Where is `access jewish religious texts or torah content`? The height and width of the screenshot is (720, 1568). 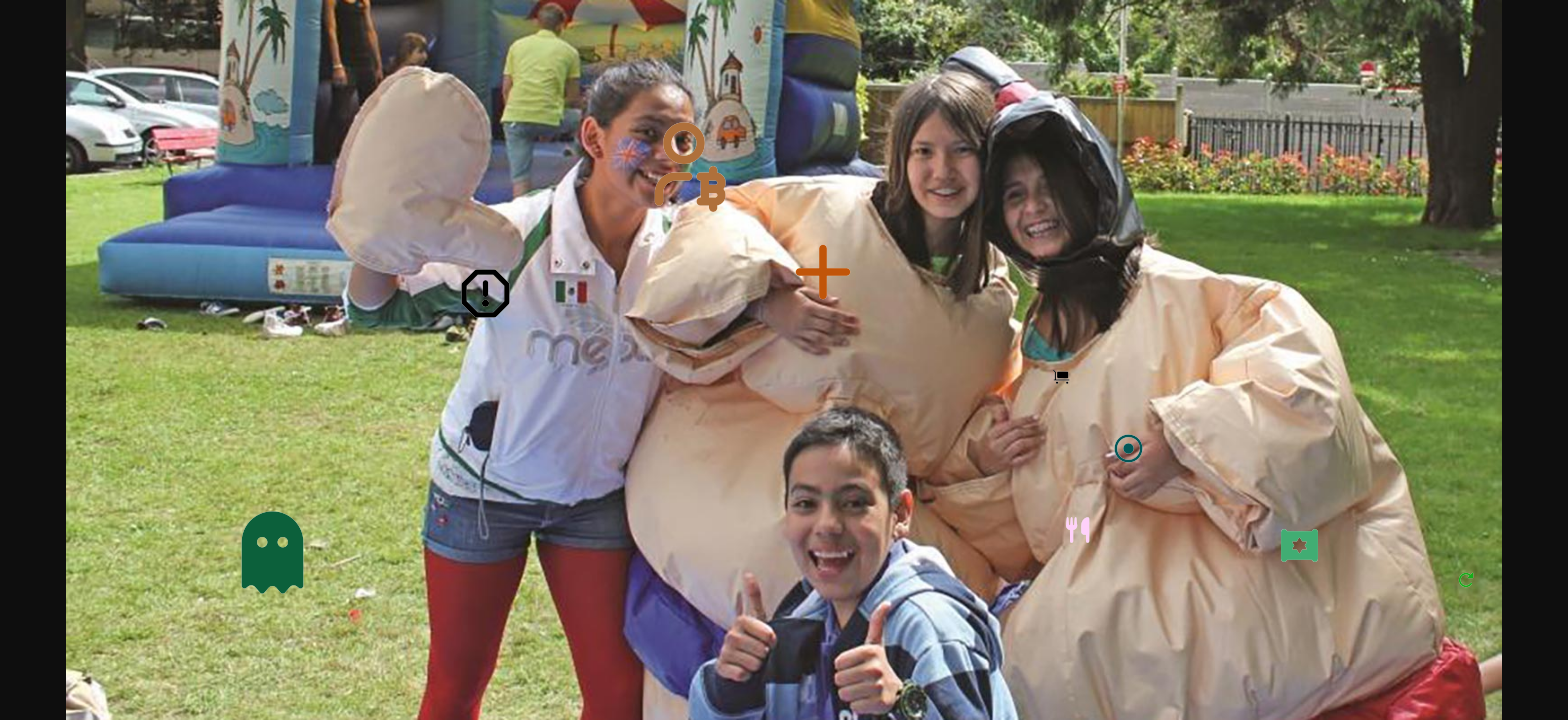 access jewish religious texts or torah content is located at coordinates (1299, 545).